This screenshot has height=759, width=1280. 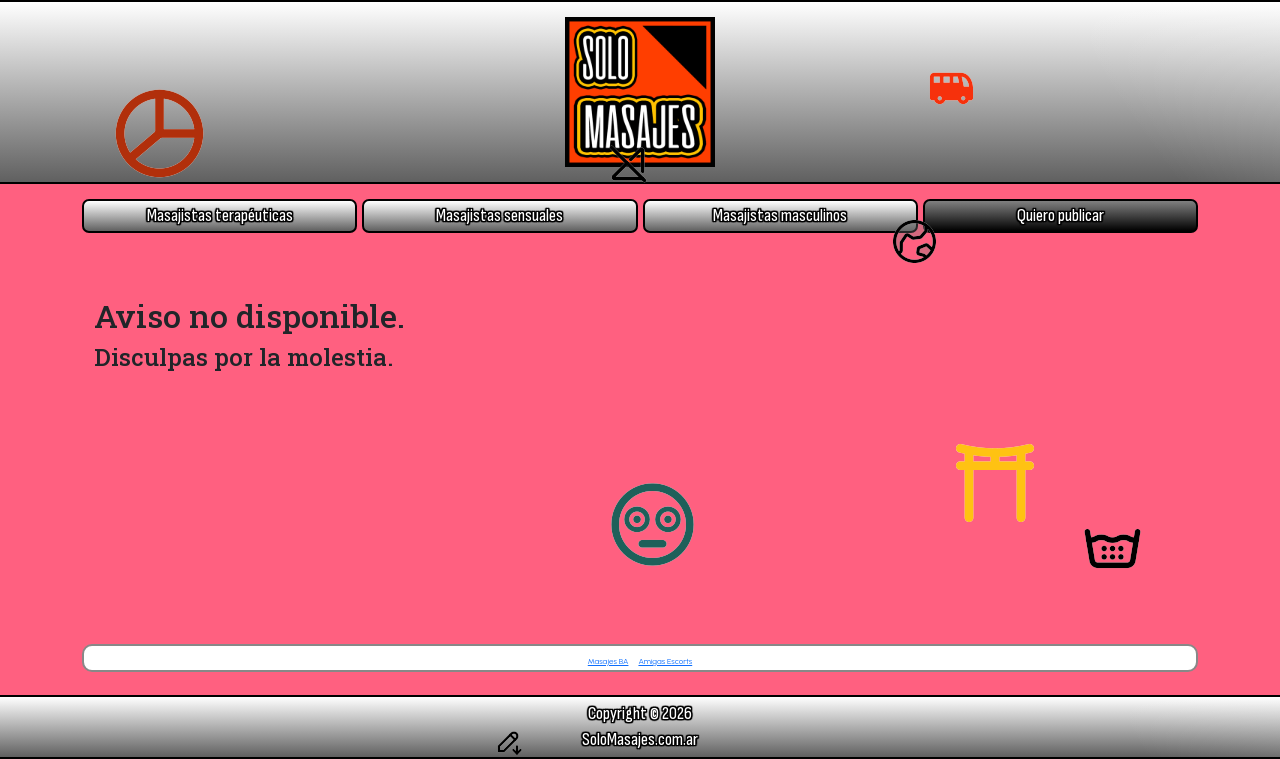 I want to click on view pie chart analytics, so click(x=159, y=133).